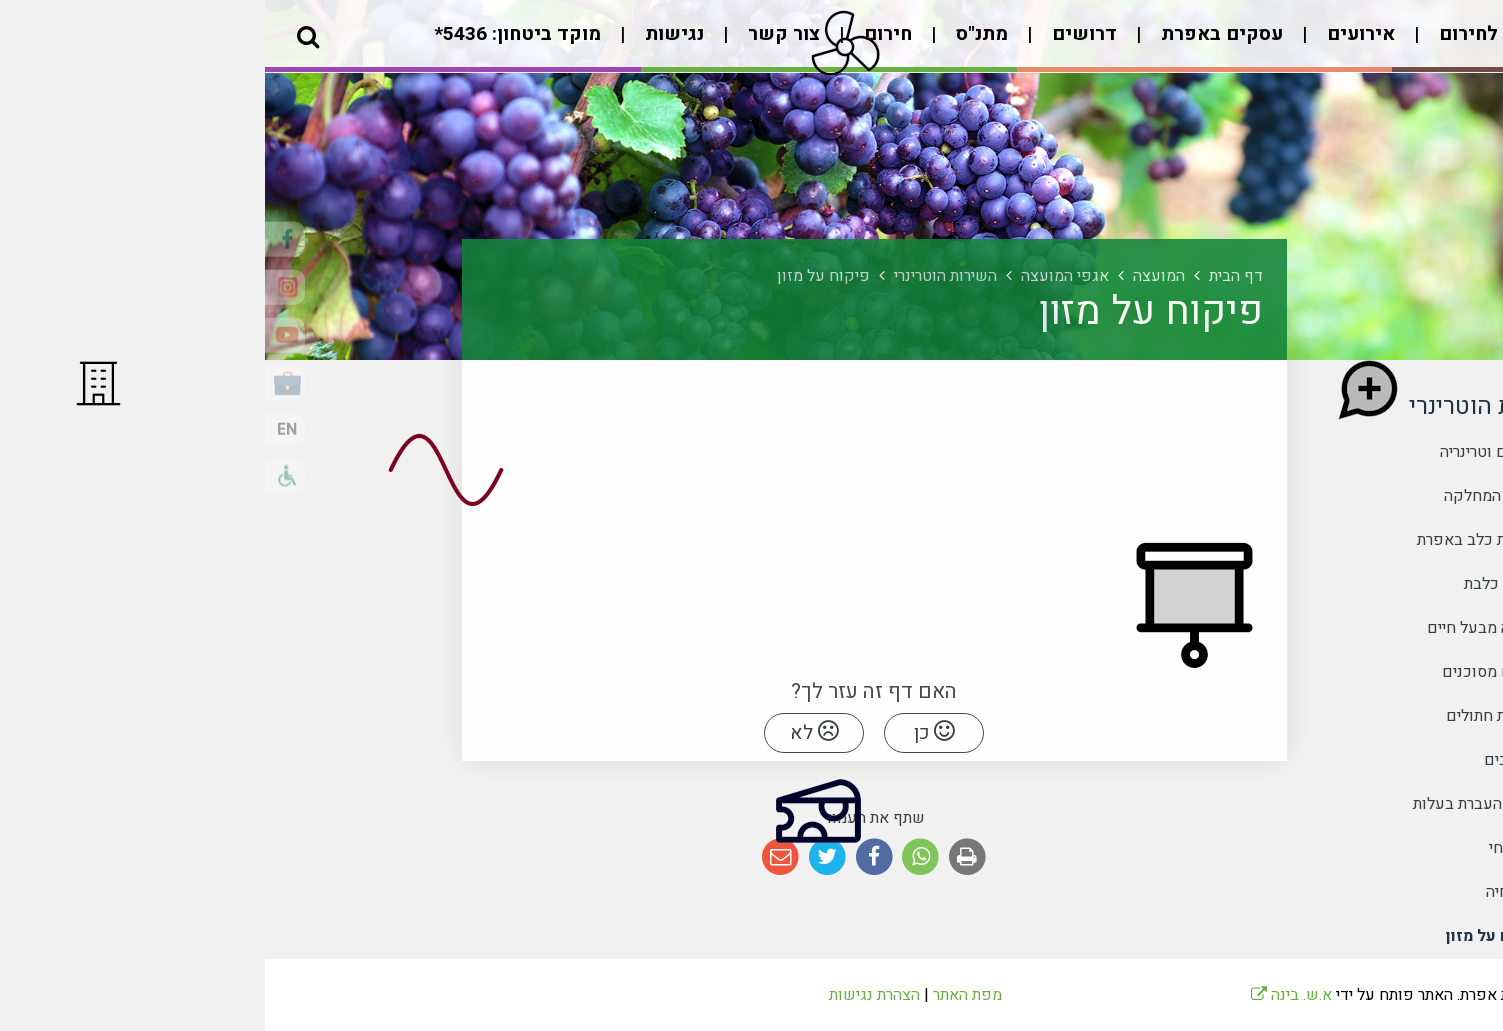 The height and width of the screenshot is (1031, 1503). What do you see at coordinates (845, 47) in the screenshot?
I see `adjust fan or ventilation settings` at bounding box center [845, 47].